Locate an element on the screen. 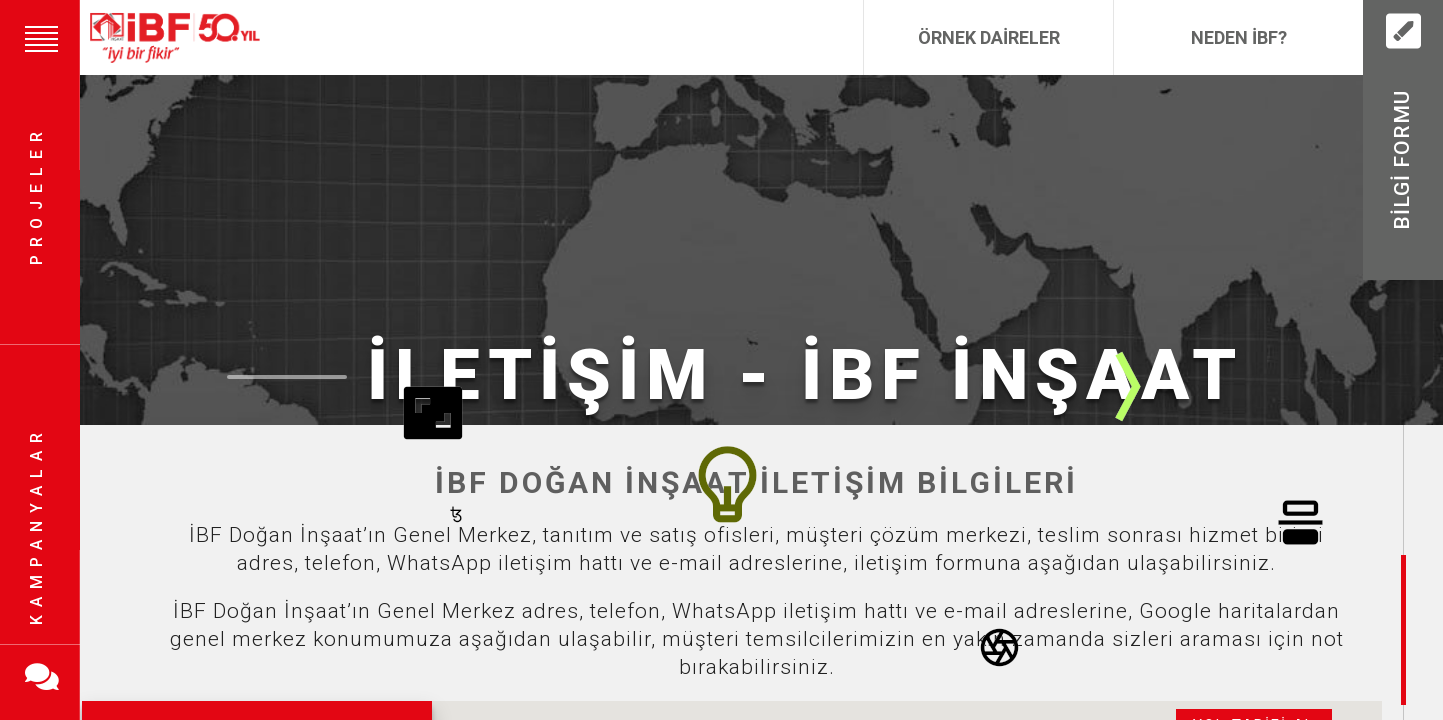 Image resolution: width=1443 pixels, height=720 pixels. view tips or helpful suggestions is located at coordinates (727, 482).